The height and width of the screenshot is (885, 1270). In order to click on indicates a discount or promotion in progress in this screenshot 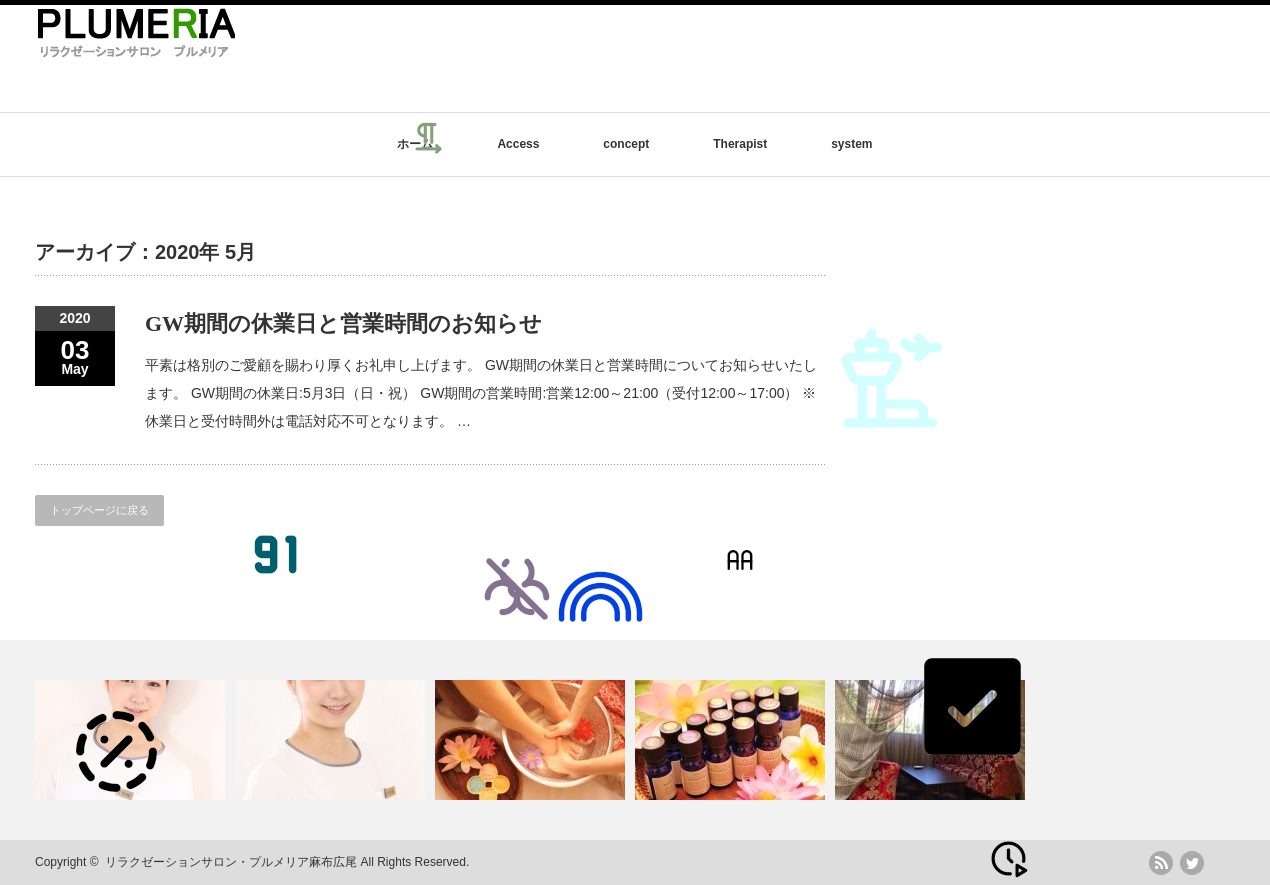, I will do `click(116, 751)`.